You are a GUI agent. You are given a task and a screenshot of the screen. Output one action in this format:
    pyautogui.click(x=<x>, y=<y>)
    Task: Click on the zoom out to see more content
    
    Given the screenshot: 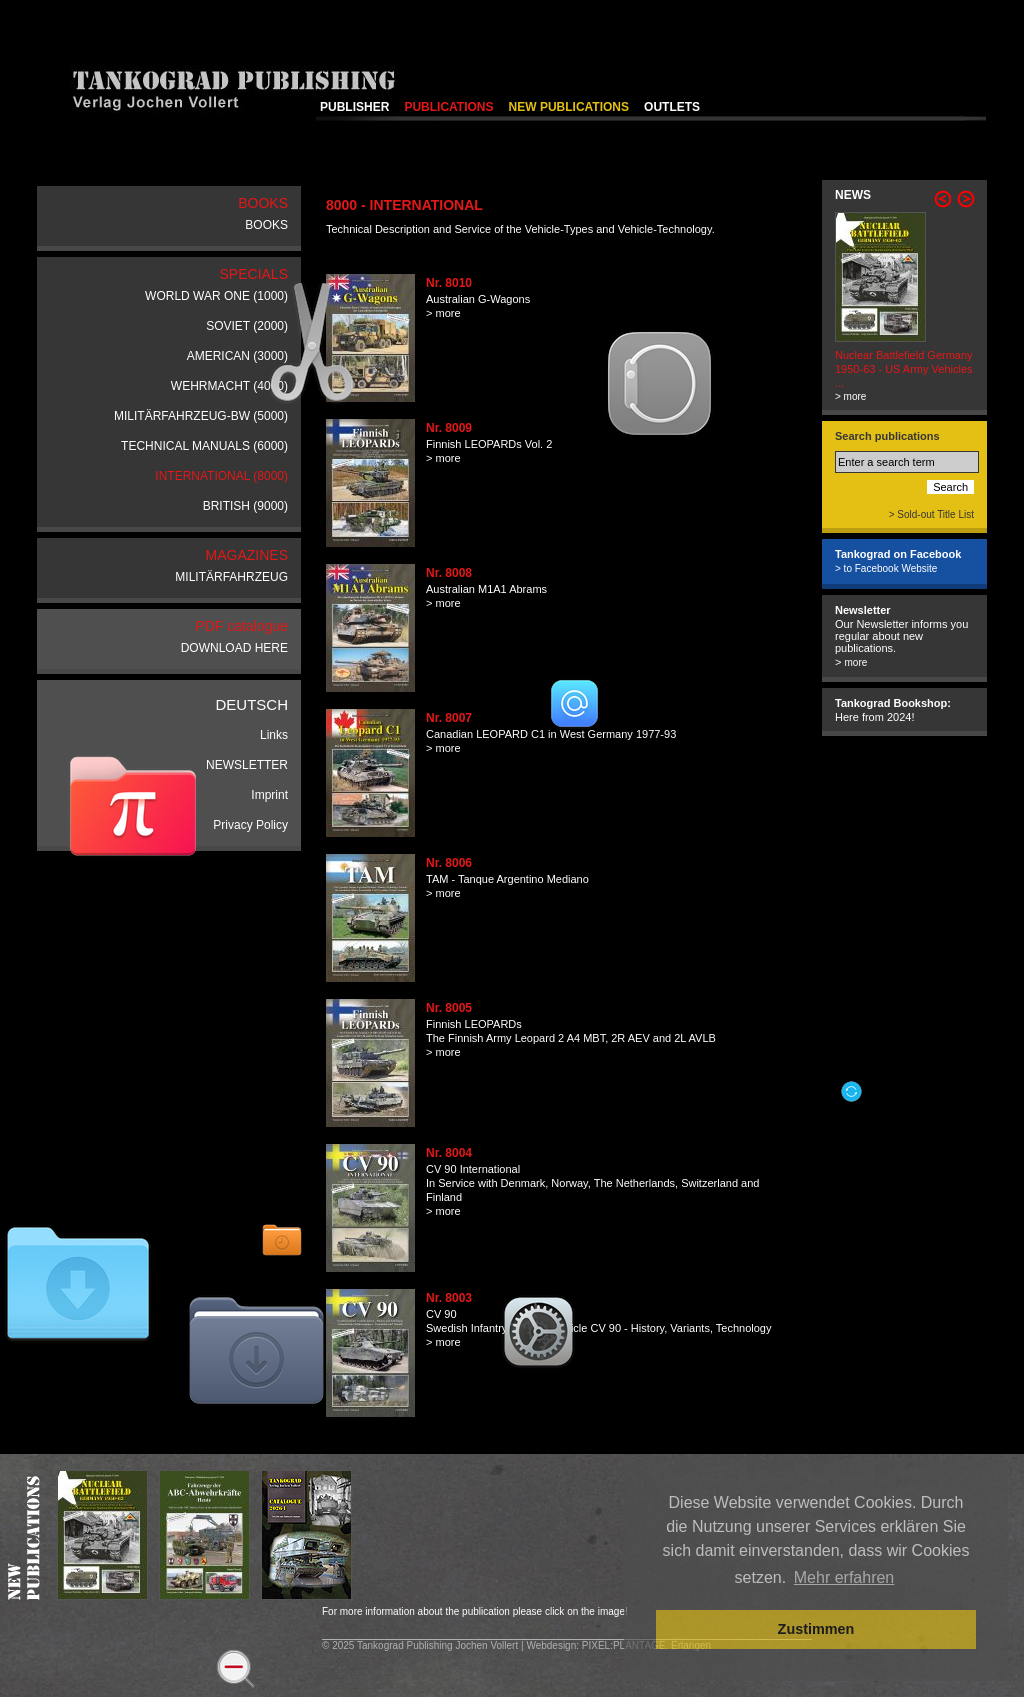 What is the action you would take?
    pyautogui.click(x=236, y=1669)
    